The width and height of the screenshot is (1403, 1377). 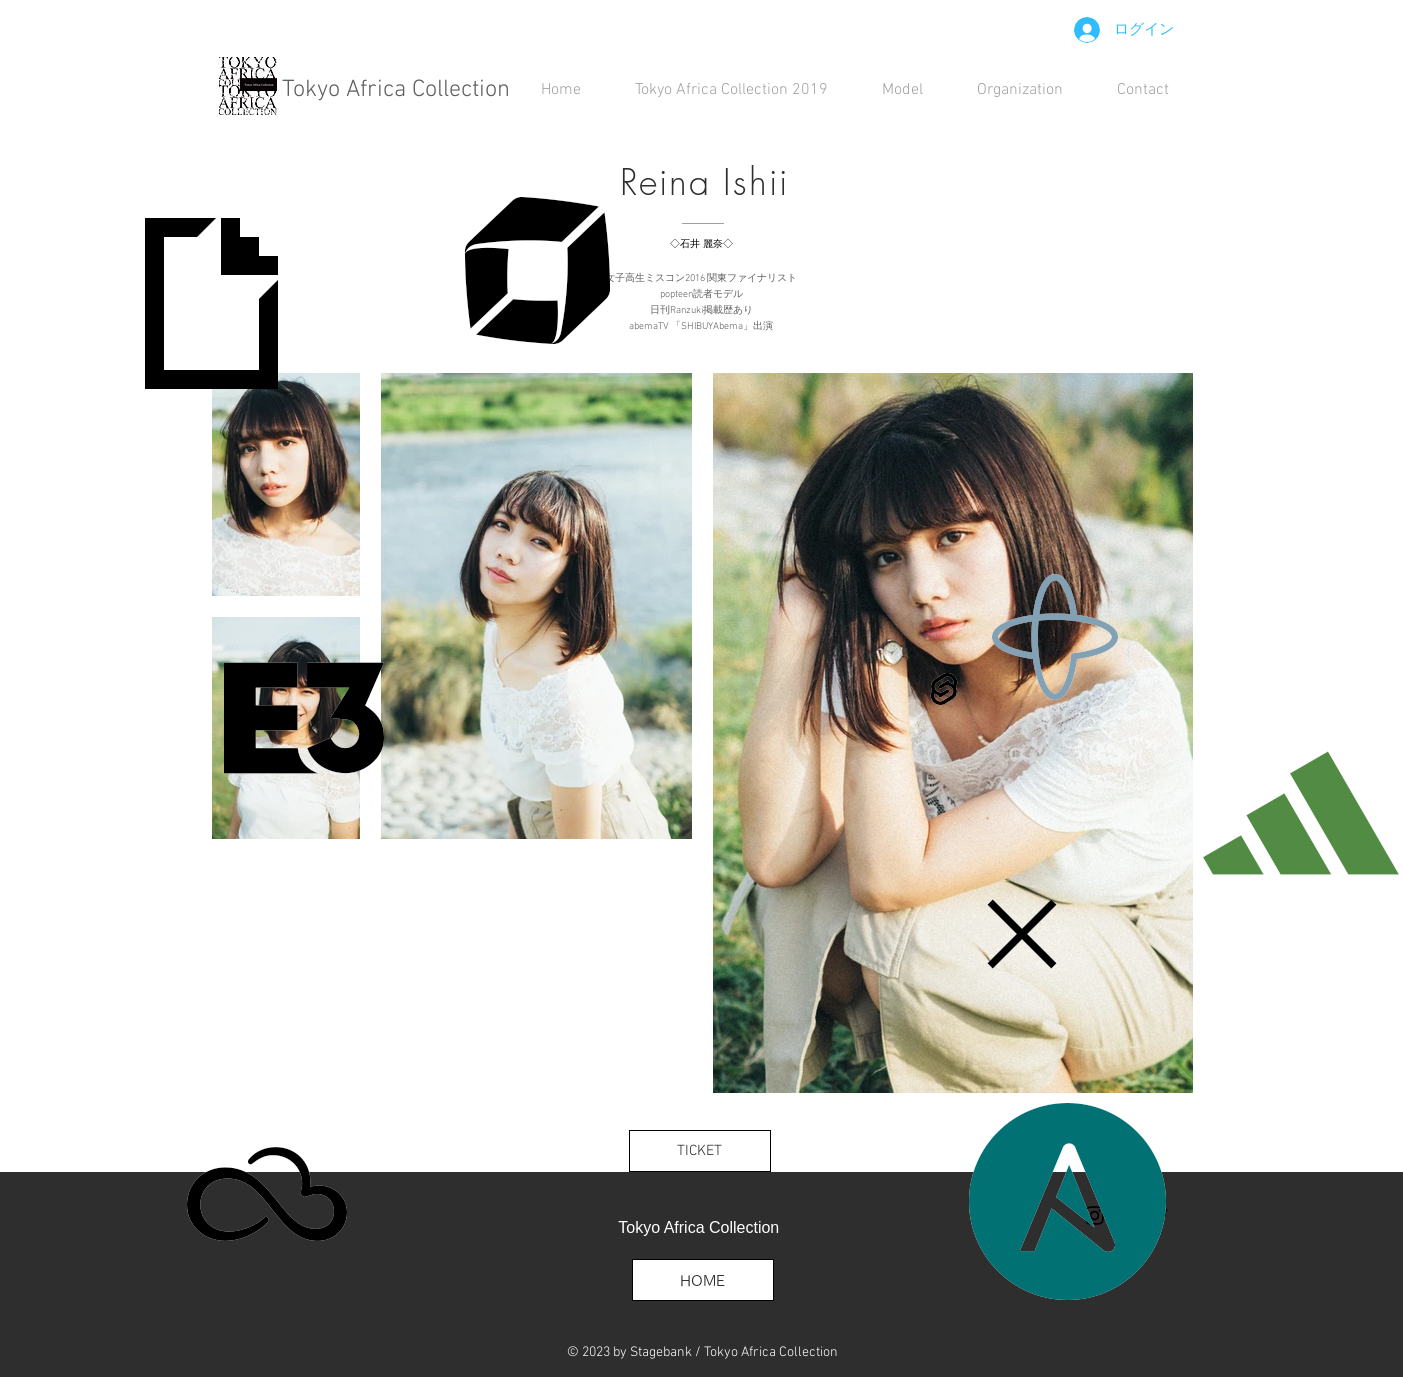 I want to click on skyatlas brand logo, so click(x=267, y=1194).